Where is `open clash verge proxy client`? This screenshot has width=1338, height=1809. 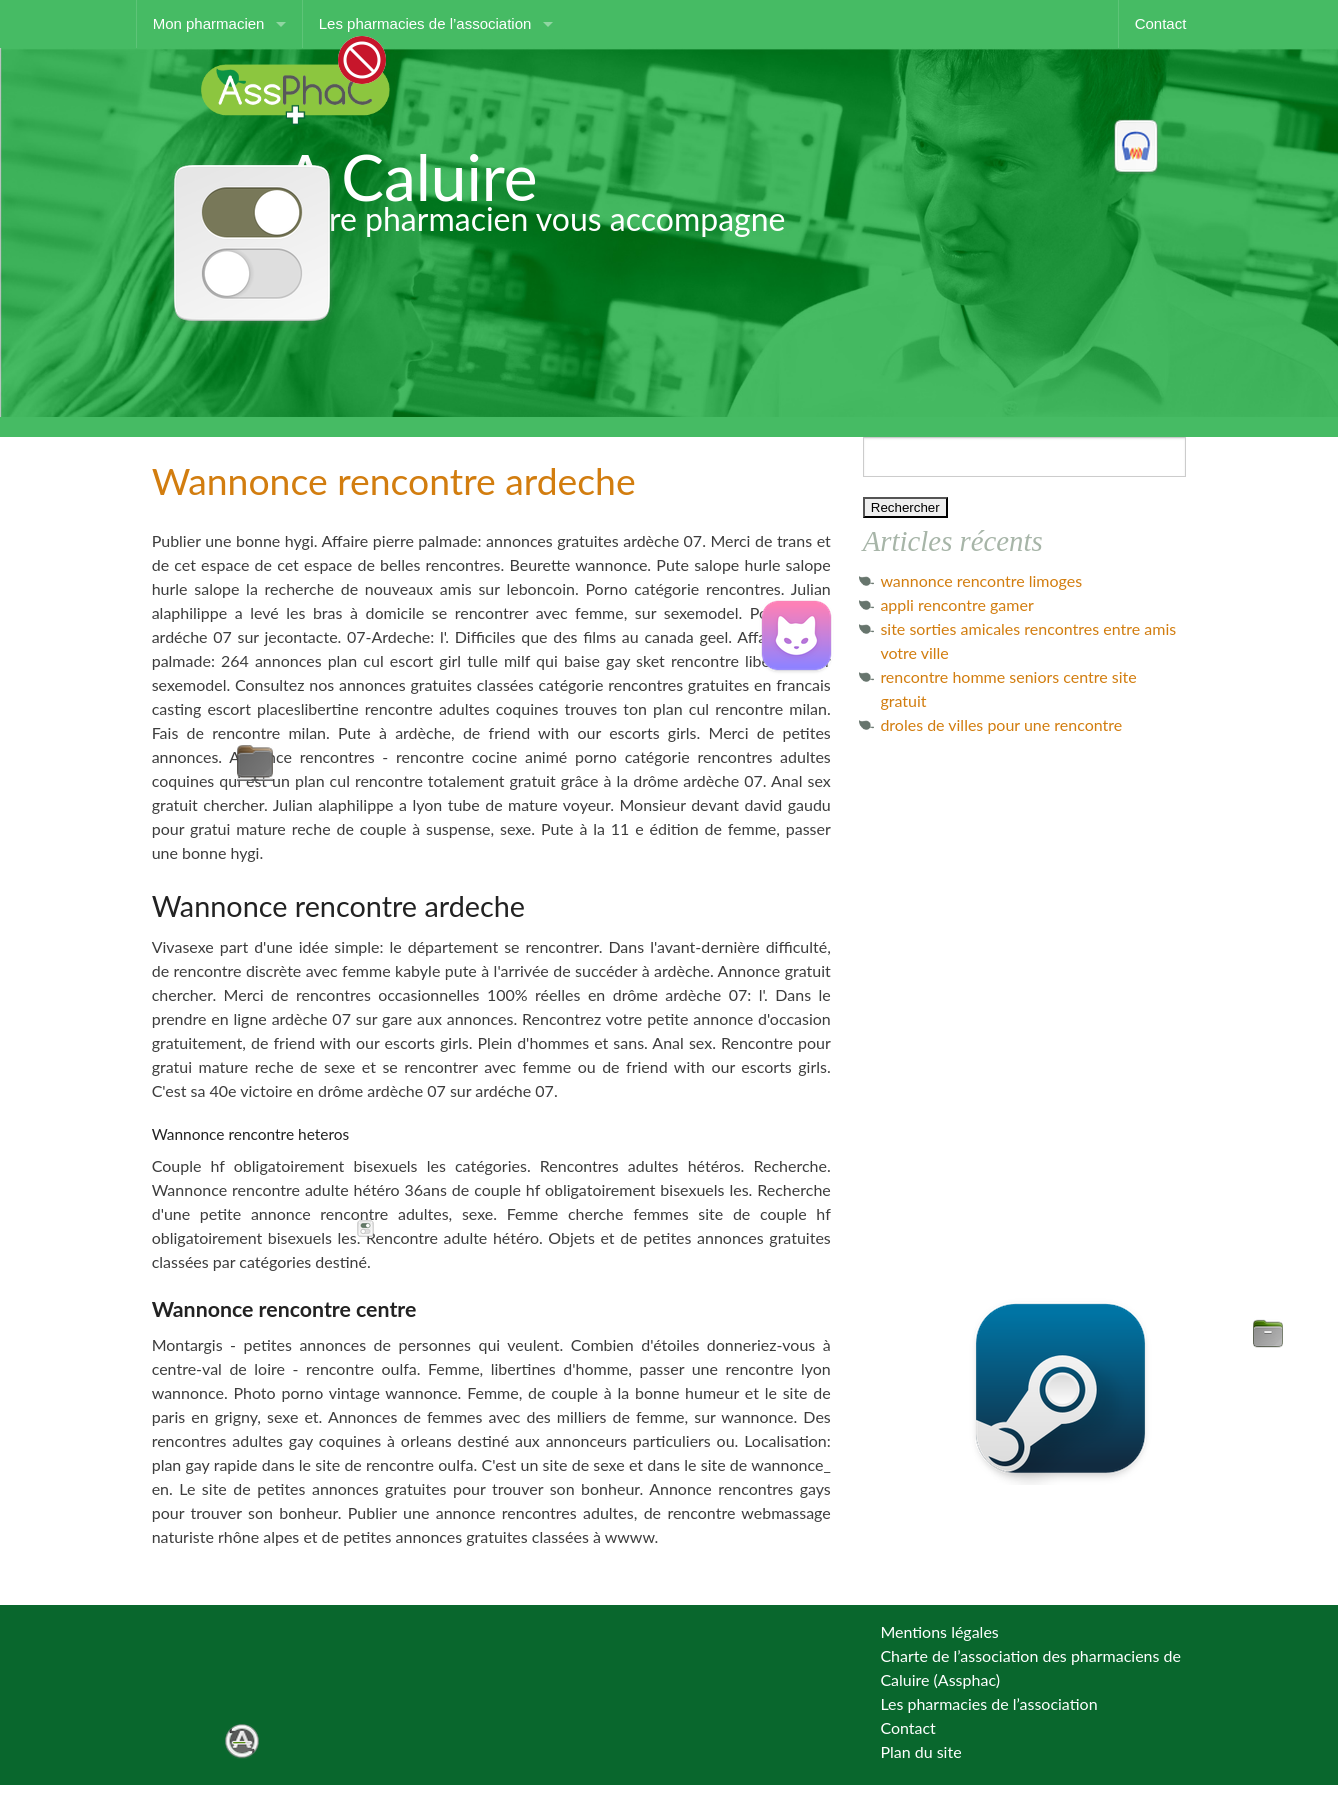
open clash verge proxy client is located at coordinates (796, 635).